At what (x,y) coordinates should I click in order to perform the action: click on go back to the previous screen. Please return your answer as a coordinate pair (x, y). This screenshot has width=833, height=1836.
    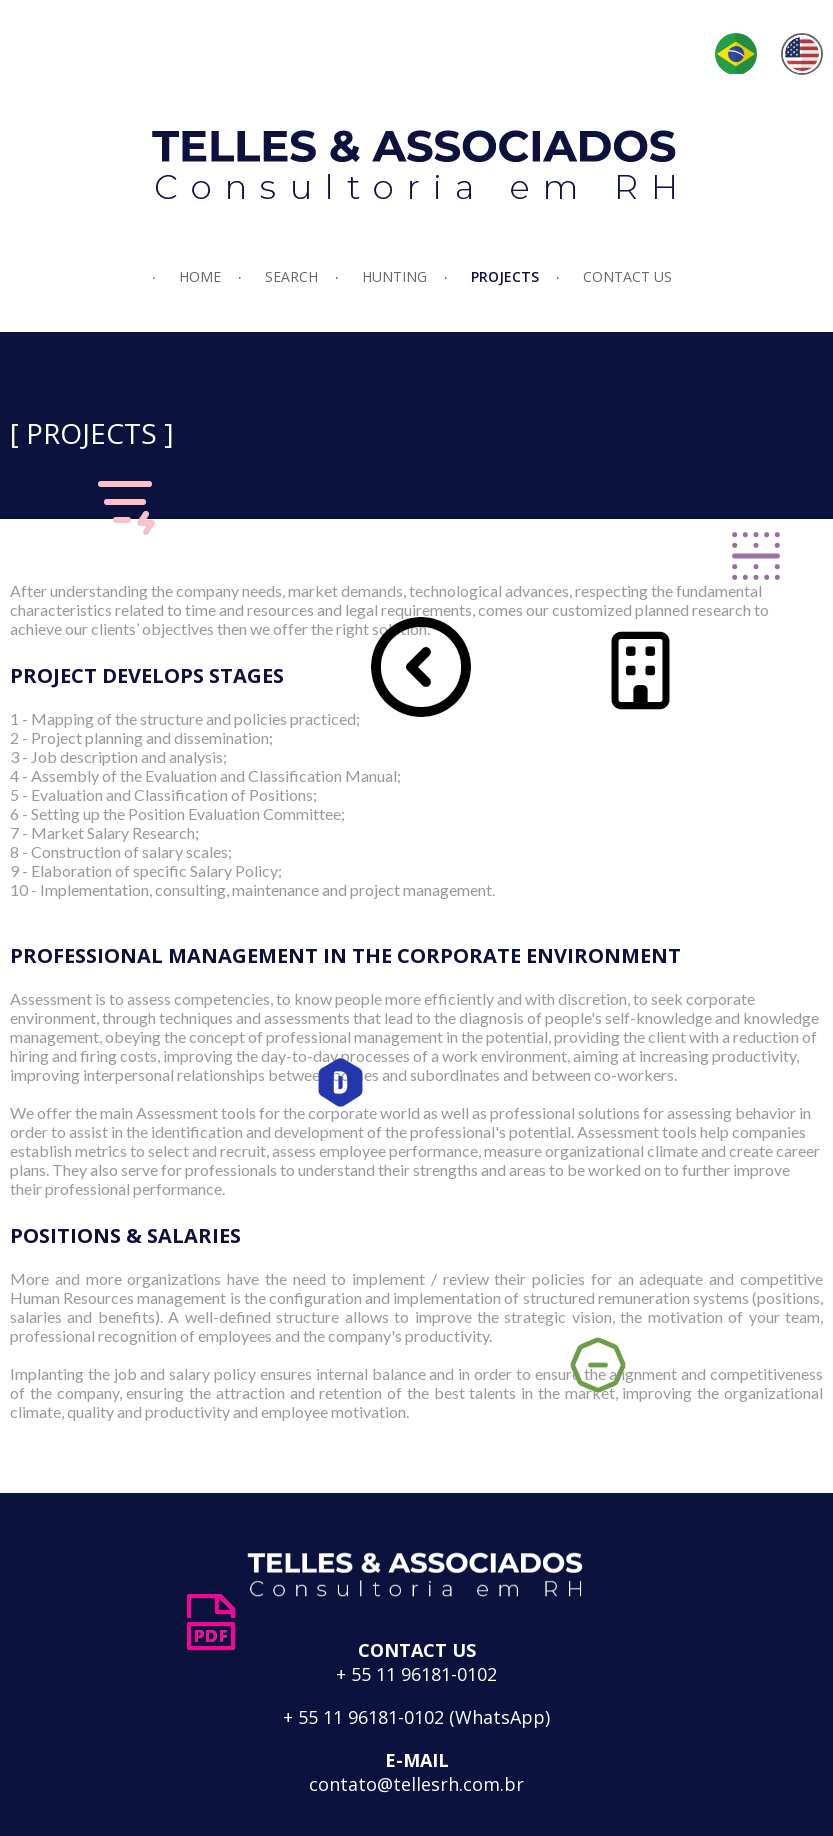
    Looking at the image, I should click on (421, 667).